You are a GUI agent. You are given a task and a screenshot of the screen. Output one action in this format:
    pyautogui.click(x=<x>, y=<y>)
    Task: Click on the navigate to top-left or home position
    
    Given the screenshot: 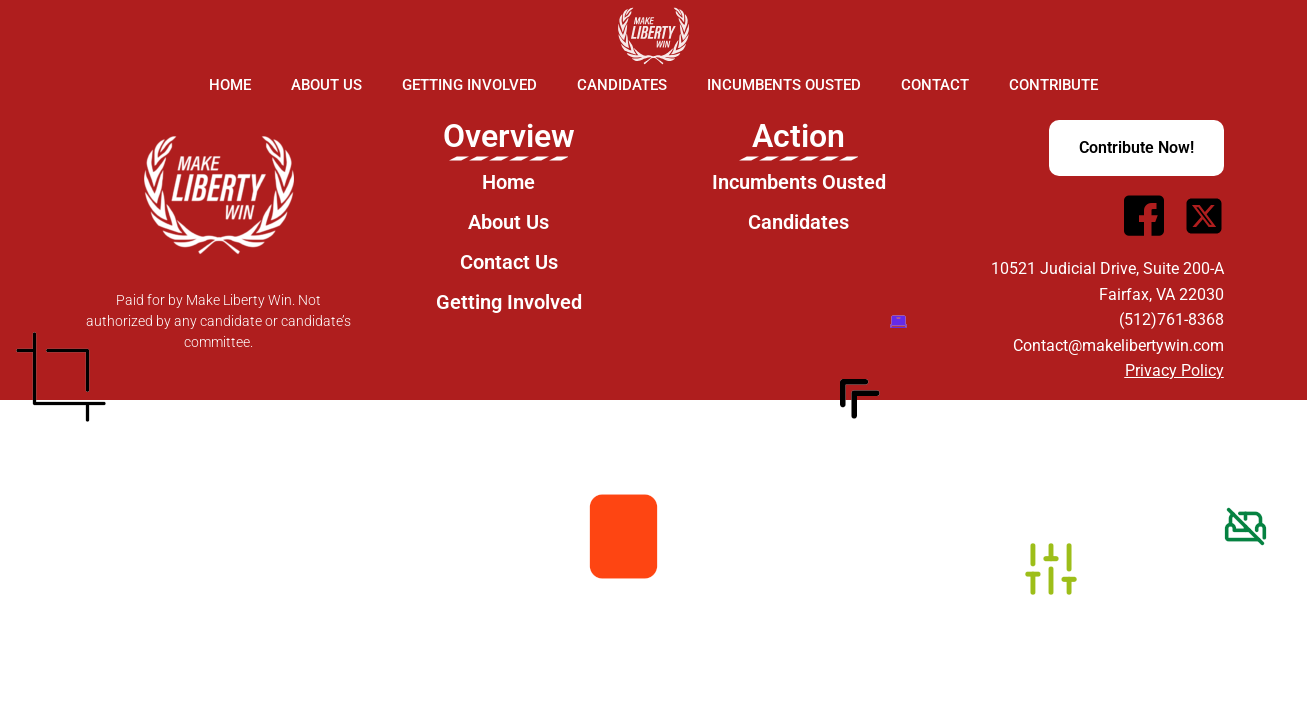 What is the action you would take?
    pyautogui.click(x=857, y=396)
    